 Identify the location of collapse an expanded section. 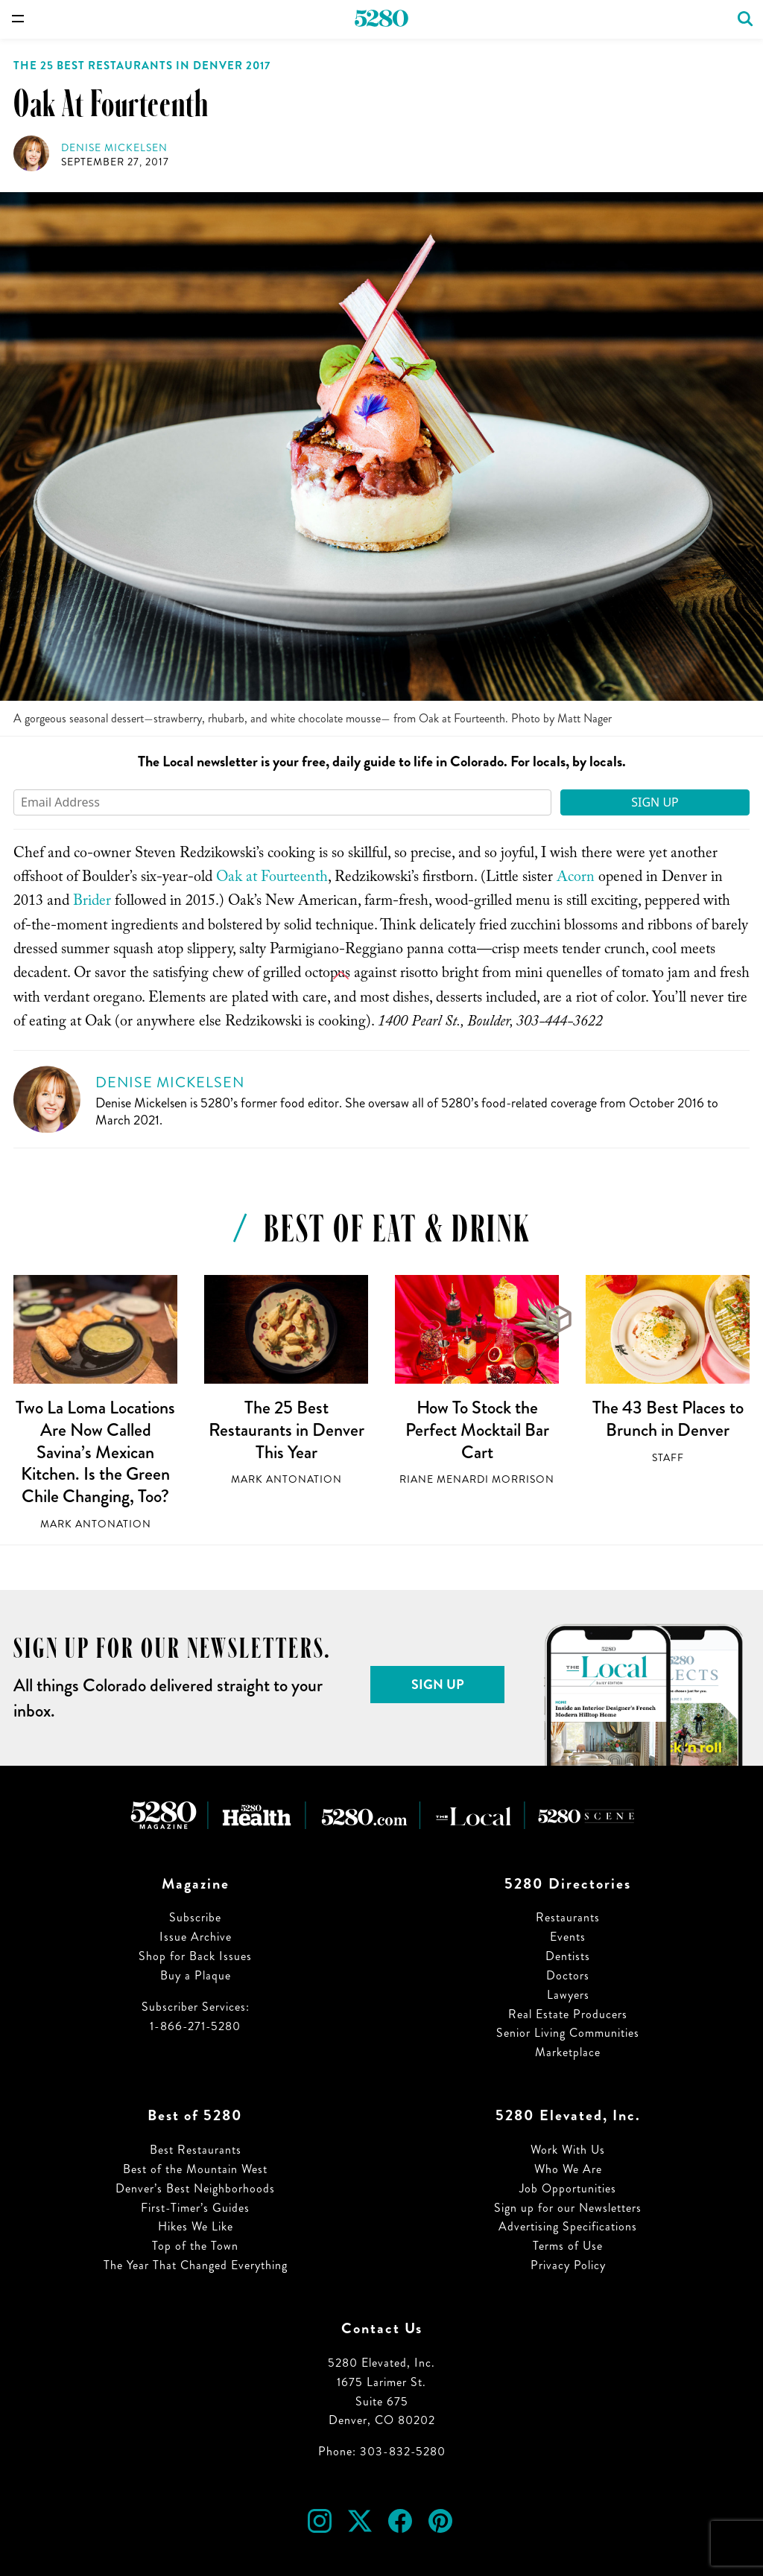
(341, 976).